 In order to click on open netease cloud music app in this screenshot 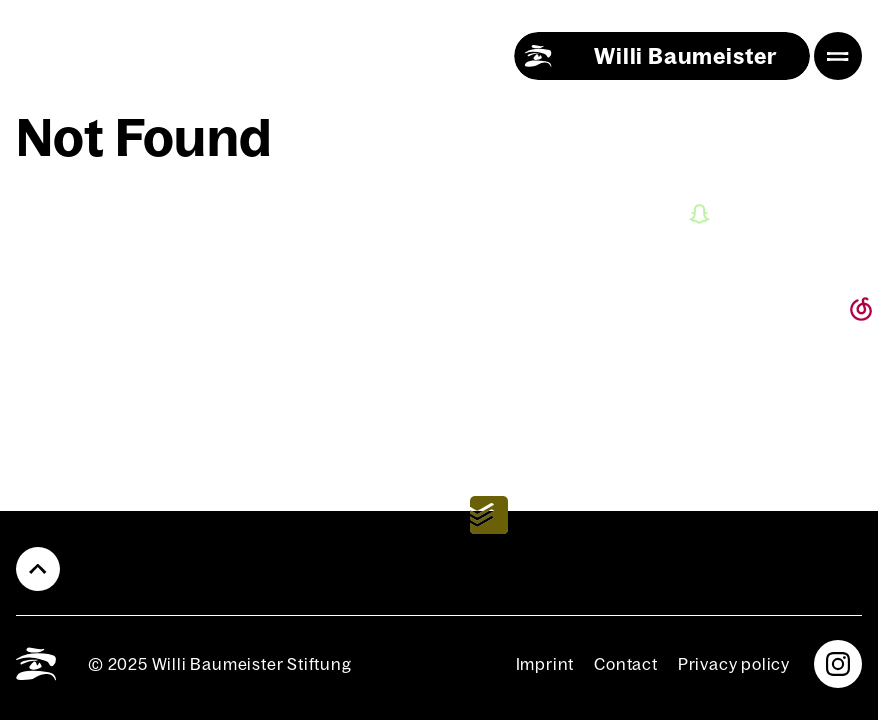, I will do `click(861, 309)`.